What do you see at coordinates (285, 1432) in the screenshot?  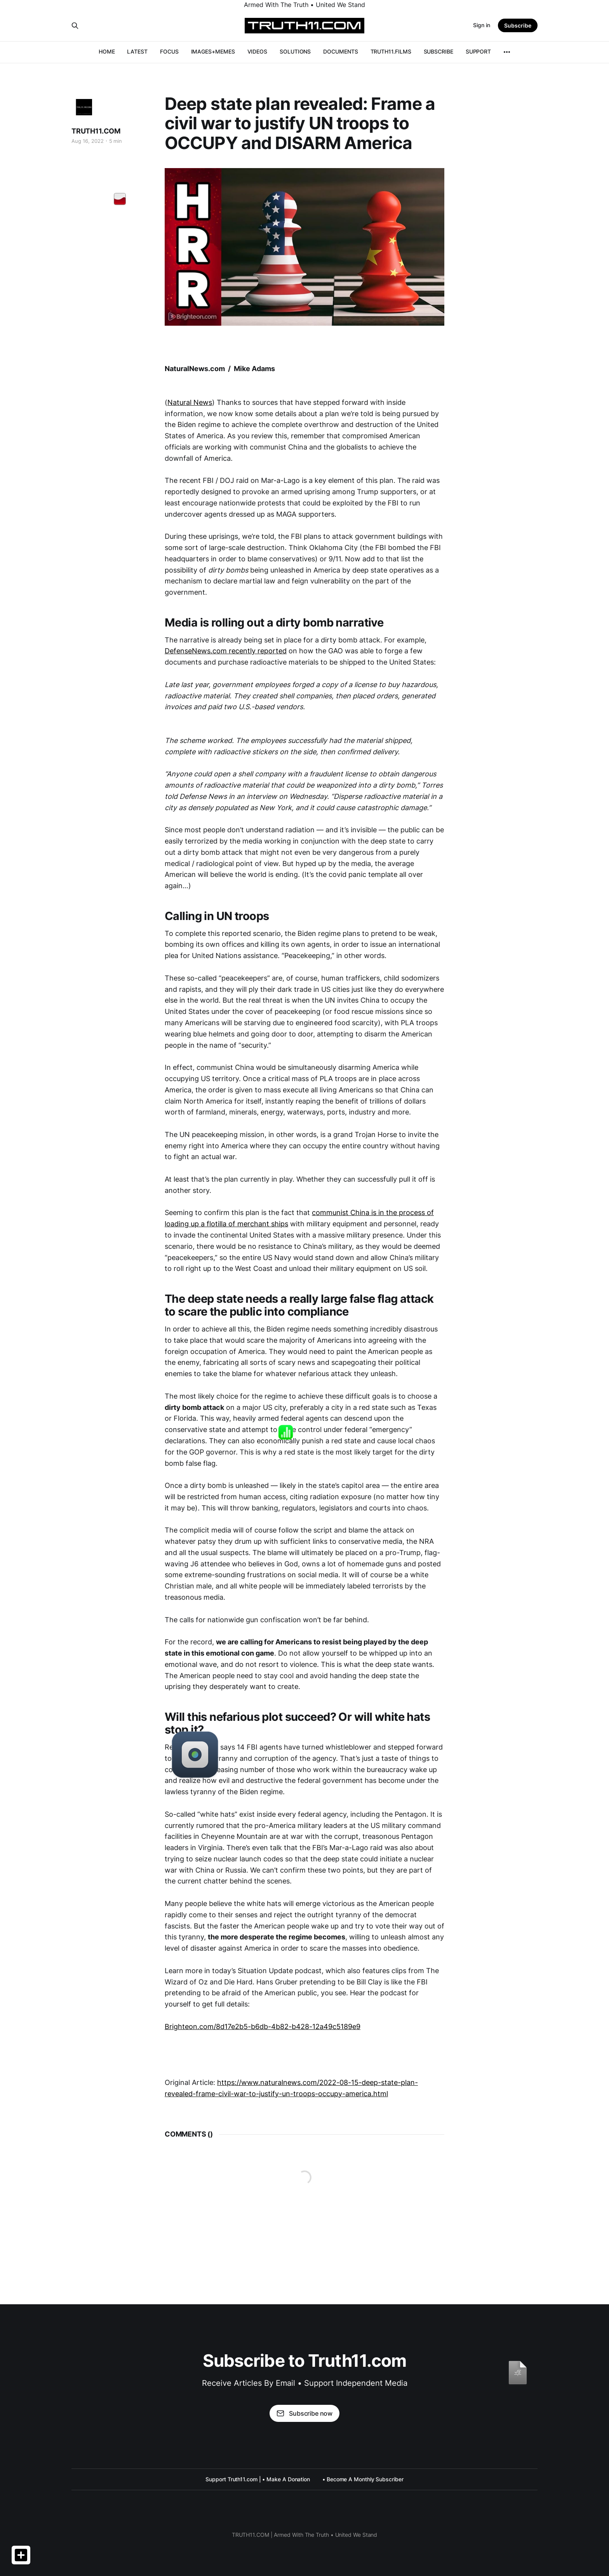 I see `open apple numbers spreadsheet app` at bounding box center [285, 1432].